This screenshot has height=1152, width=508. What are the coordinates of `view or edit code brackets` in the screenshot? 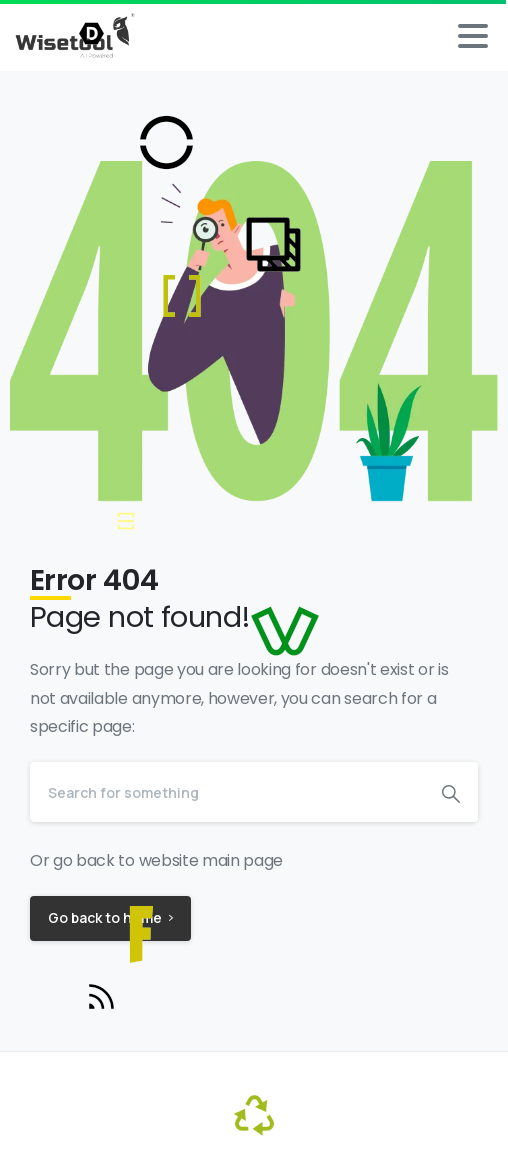 It's located at (182, 296).